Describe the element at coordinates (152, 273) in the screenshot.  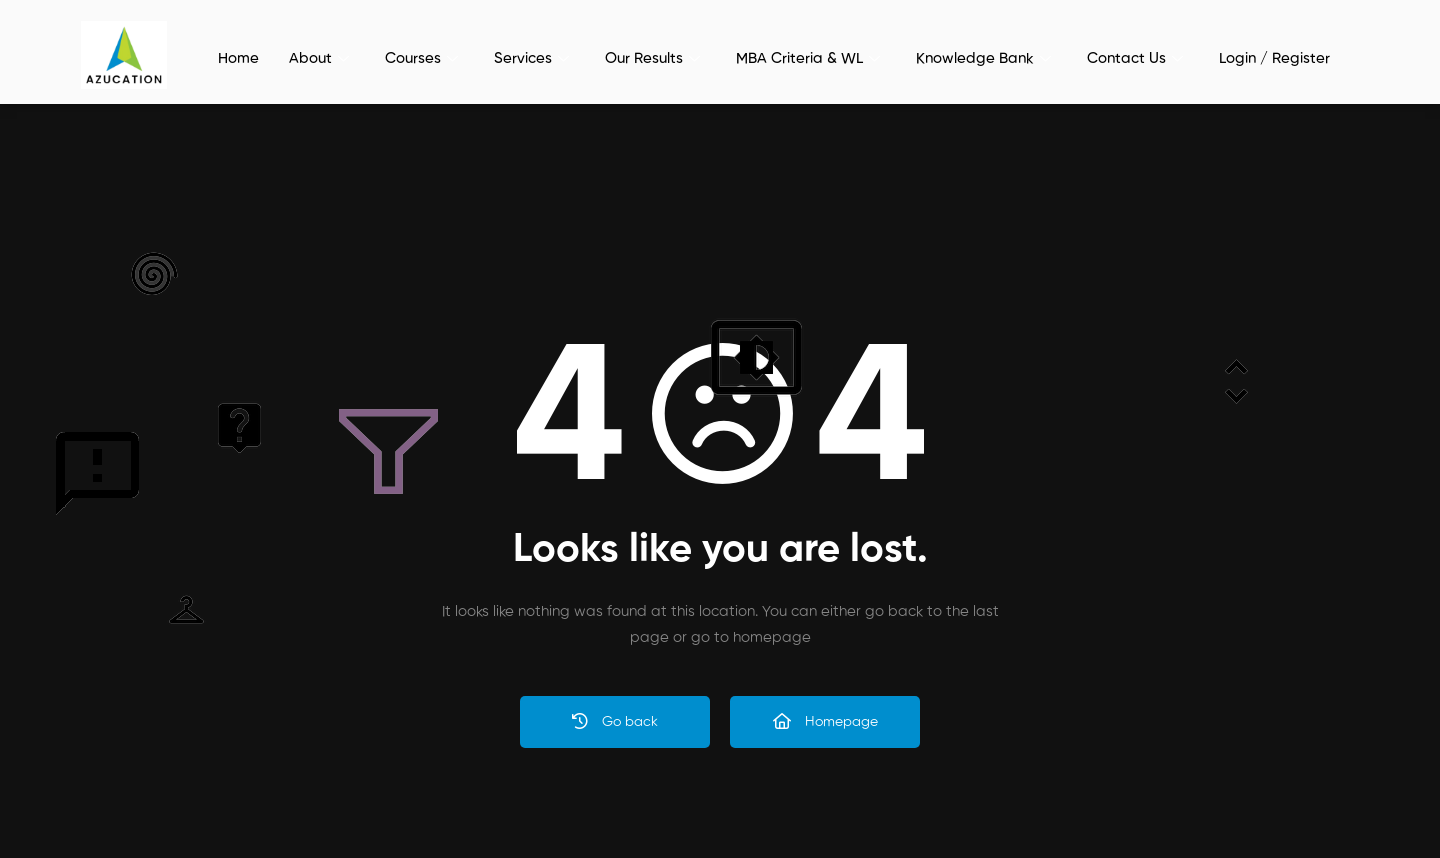
I see `indicates loading or processing in progress` at that location.